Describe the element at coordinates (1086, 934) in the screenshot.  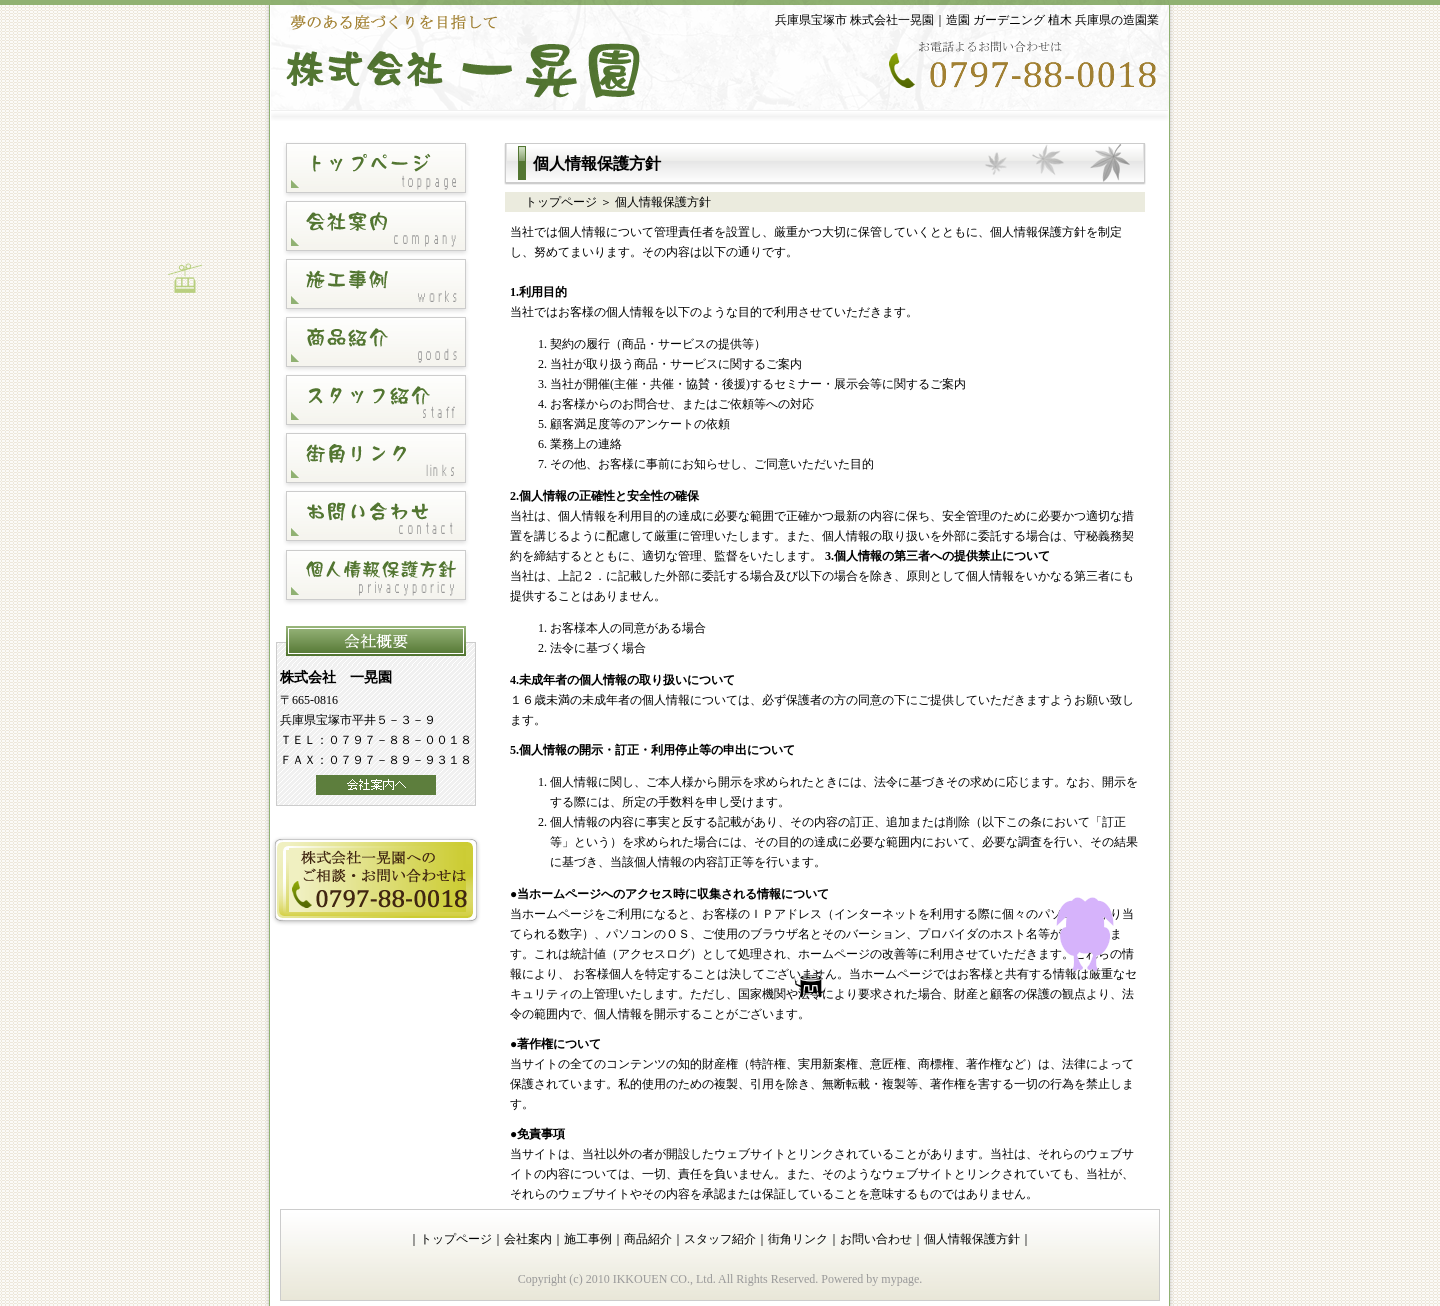
I see `select roast chicken as a food item` at that location.